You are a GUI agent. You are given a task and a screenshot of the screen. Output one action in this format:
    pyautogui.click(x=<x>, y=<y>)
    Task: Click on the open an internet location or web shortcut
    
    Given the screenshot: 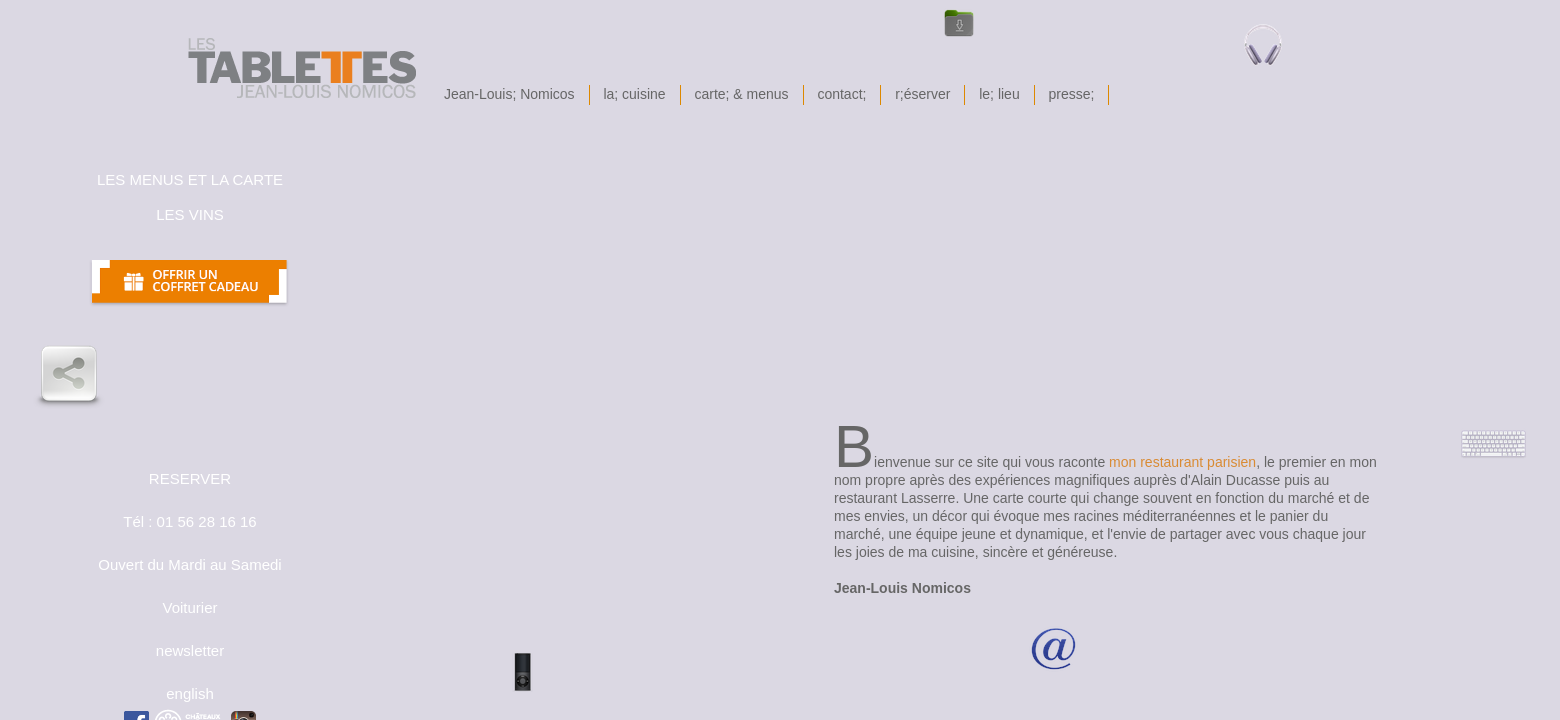 What is the action you would take?
    pyautogui.click(x=1053, y=648)
    